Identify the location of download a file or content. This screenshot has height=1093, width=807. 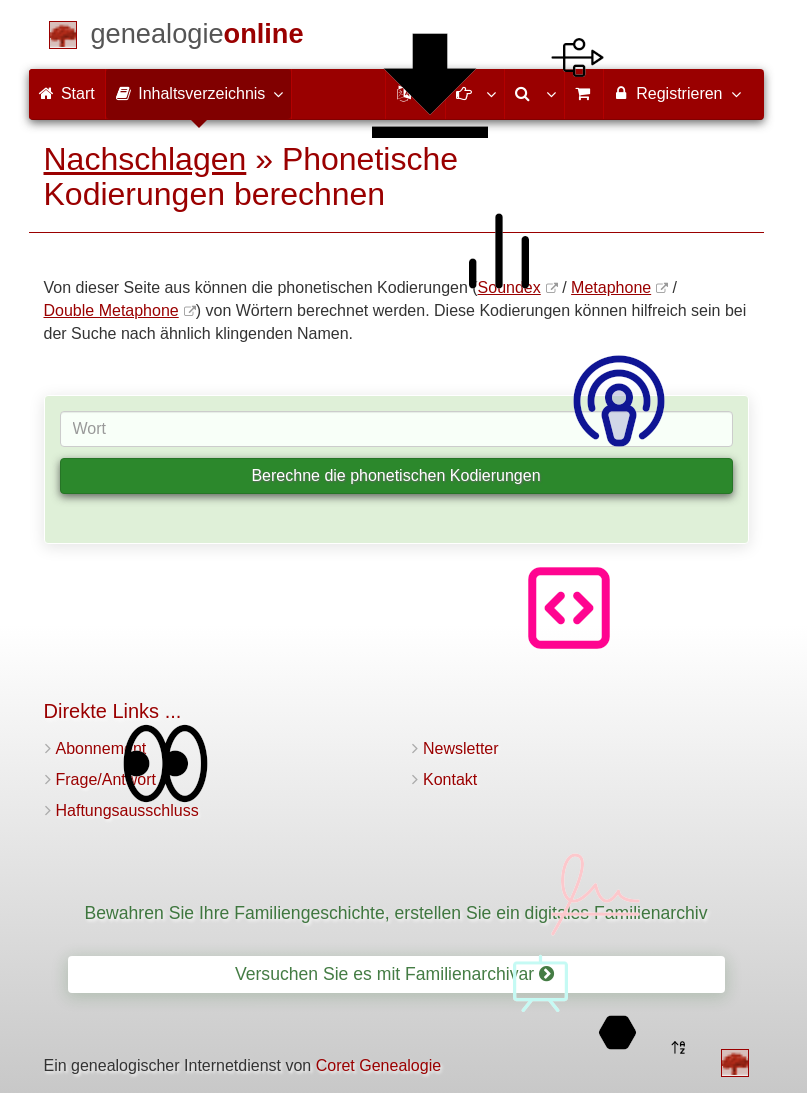
(430, 80).